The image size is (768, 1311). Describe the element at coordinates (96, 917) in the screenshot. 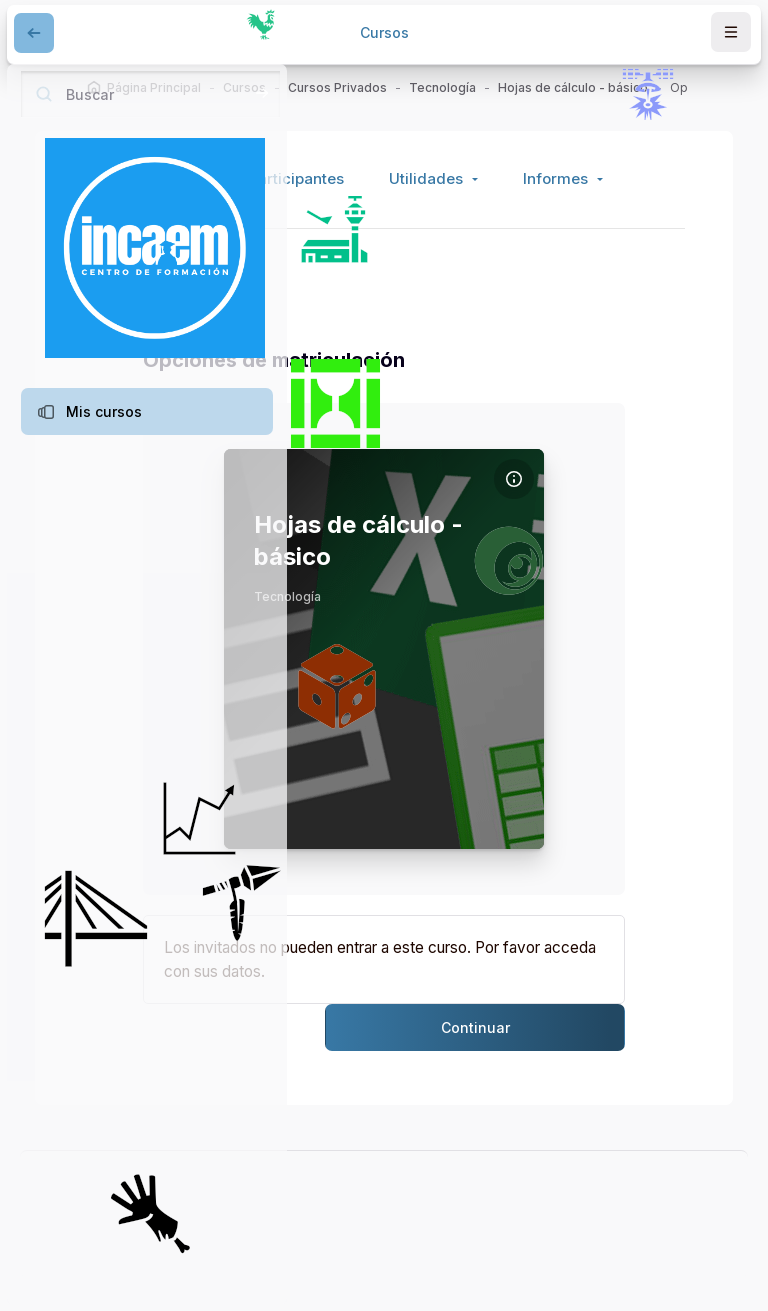

I see `view bridge or infrastructure locations` at that location.